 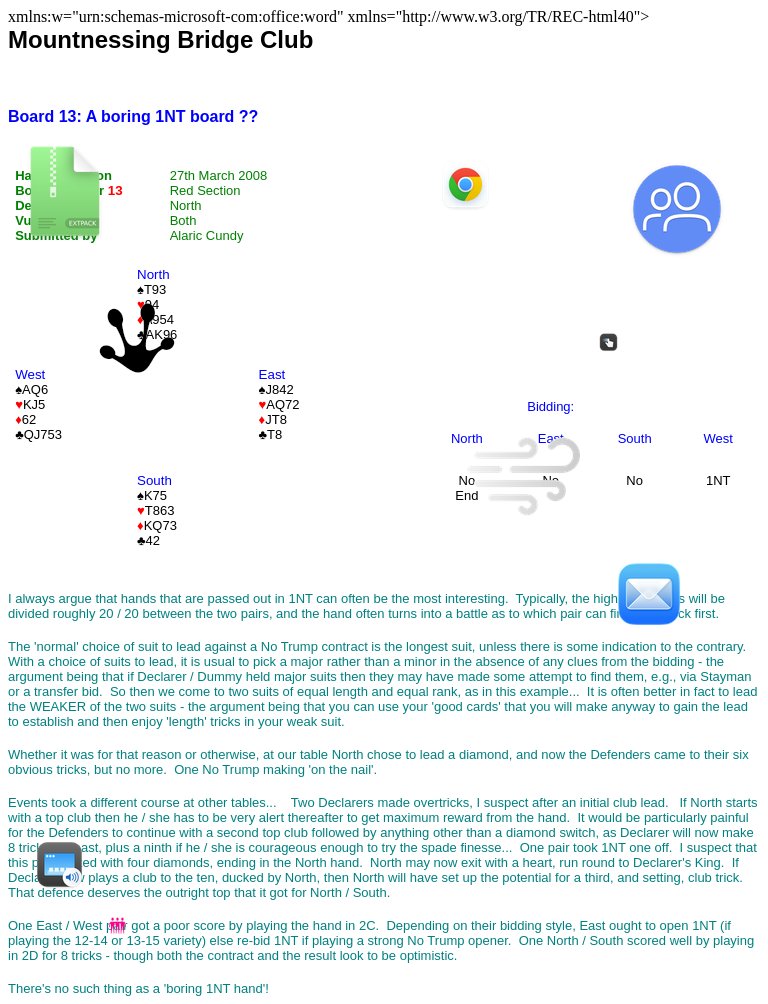 I want to click on open trackpad or touch gesture settings, so click(x=608, y=342).